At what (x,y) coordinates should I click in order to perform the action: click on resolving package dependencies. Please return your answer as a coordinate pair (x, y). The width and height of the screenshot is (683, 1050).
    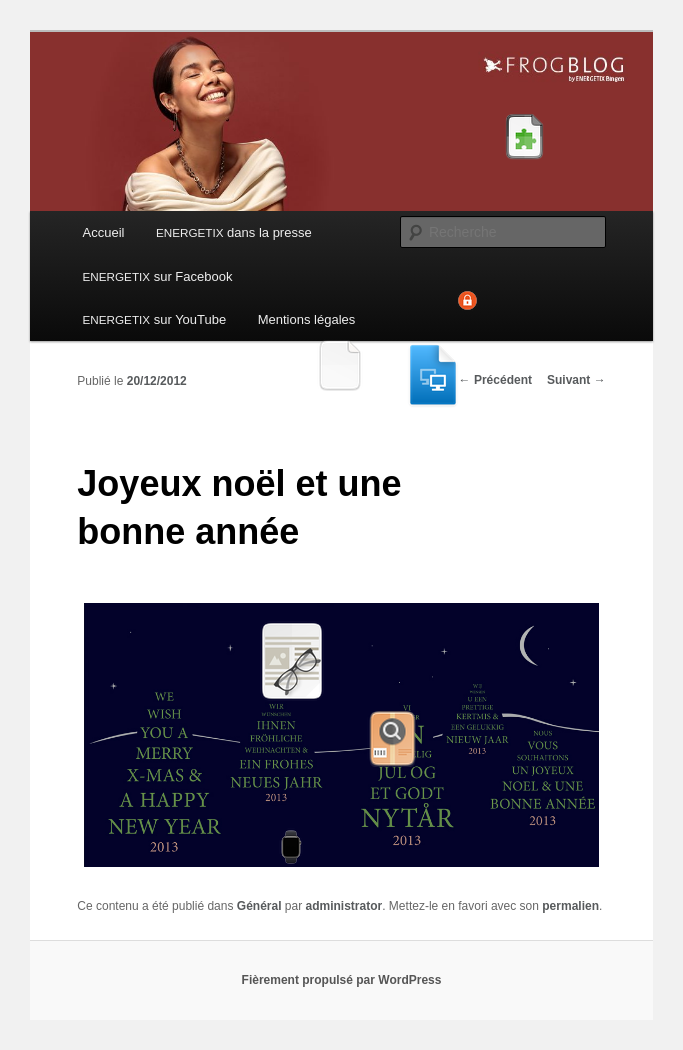
    Looking at the image, I should click on (392, 738).